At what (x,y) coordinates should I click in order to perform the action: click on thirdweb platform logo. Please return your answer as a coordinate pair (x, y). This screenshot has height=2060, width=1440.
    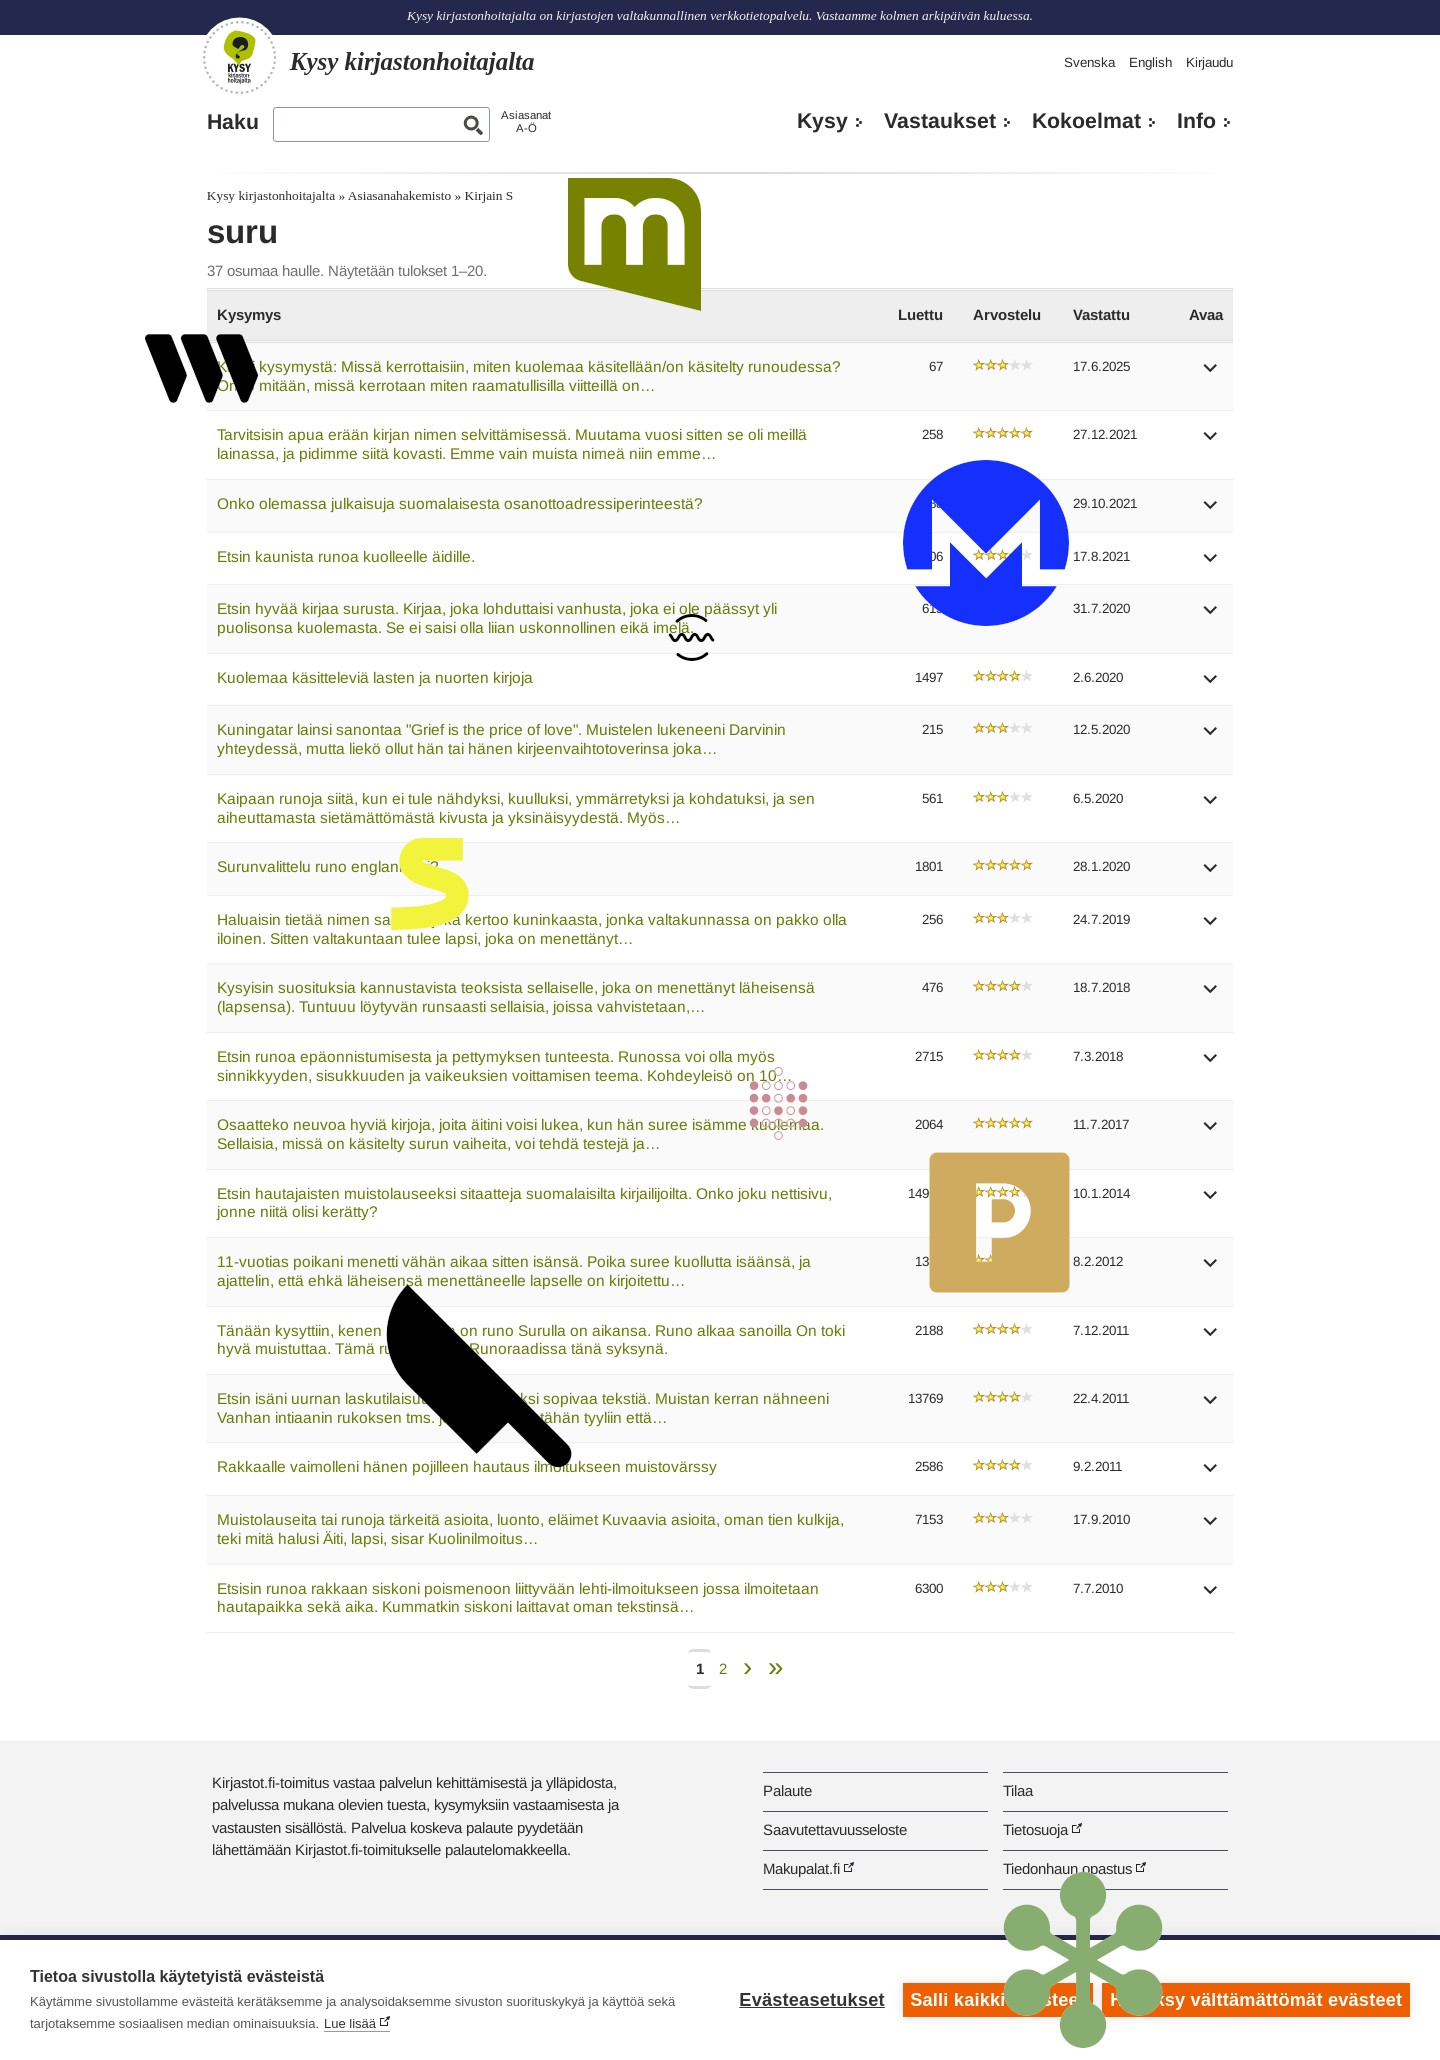
    Looking at the image, I should click on (201, 368).